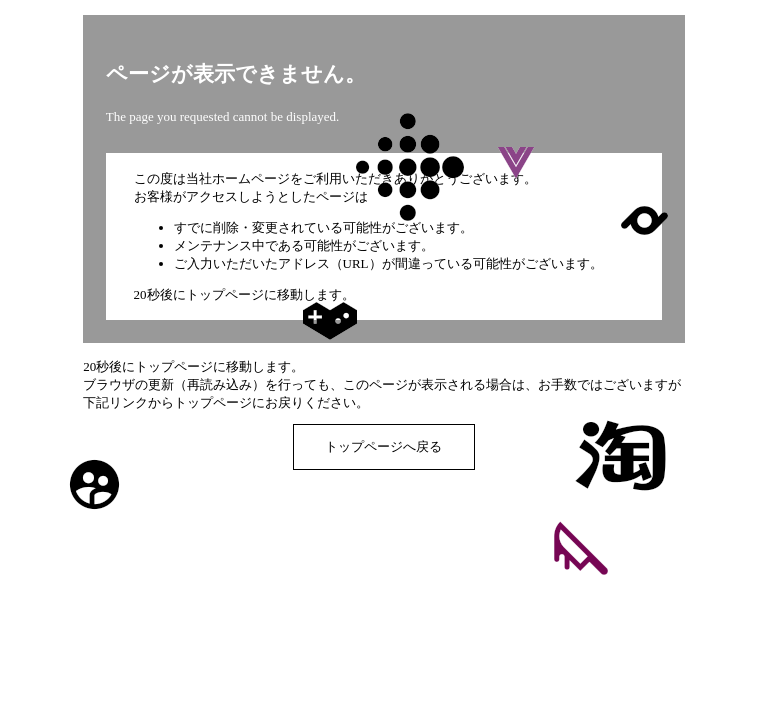 The image size is (768, 720). Describe the element at coordinates (620, 455) in the screenshot. I see `open the Taobao app` at that location.